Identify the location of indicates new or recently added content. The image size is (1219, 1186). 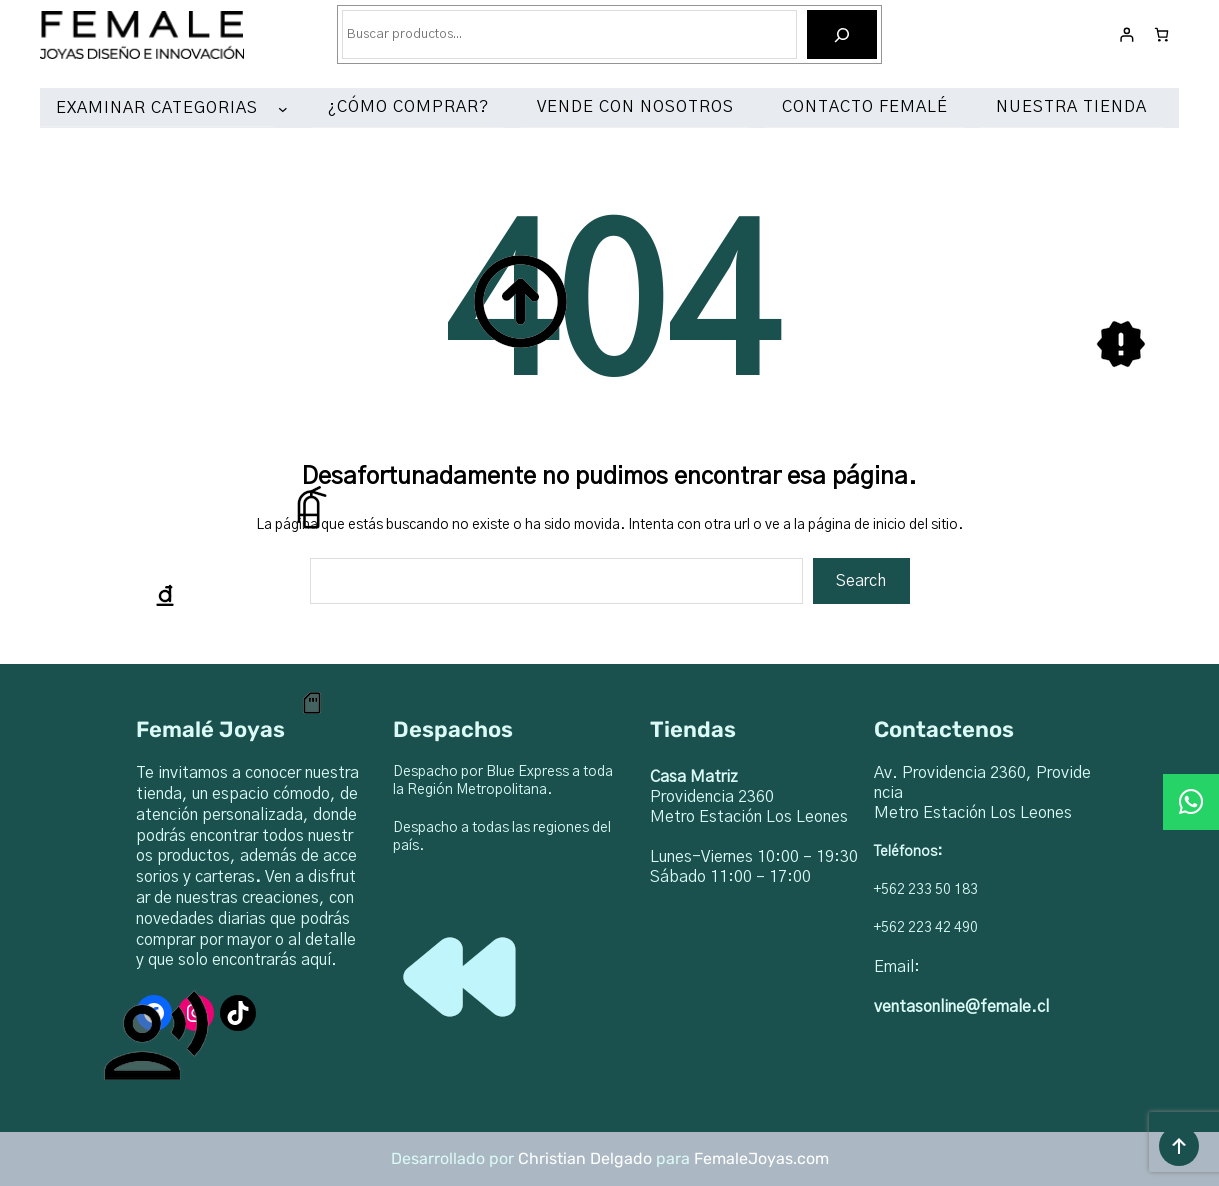
(1121, 344).